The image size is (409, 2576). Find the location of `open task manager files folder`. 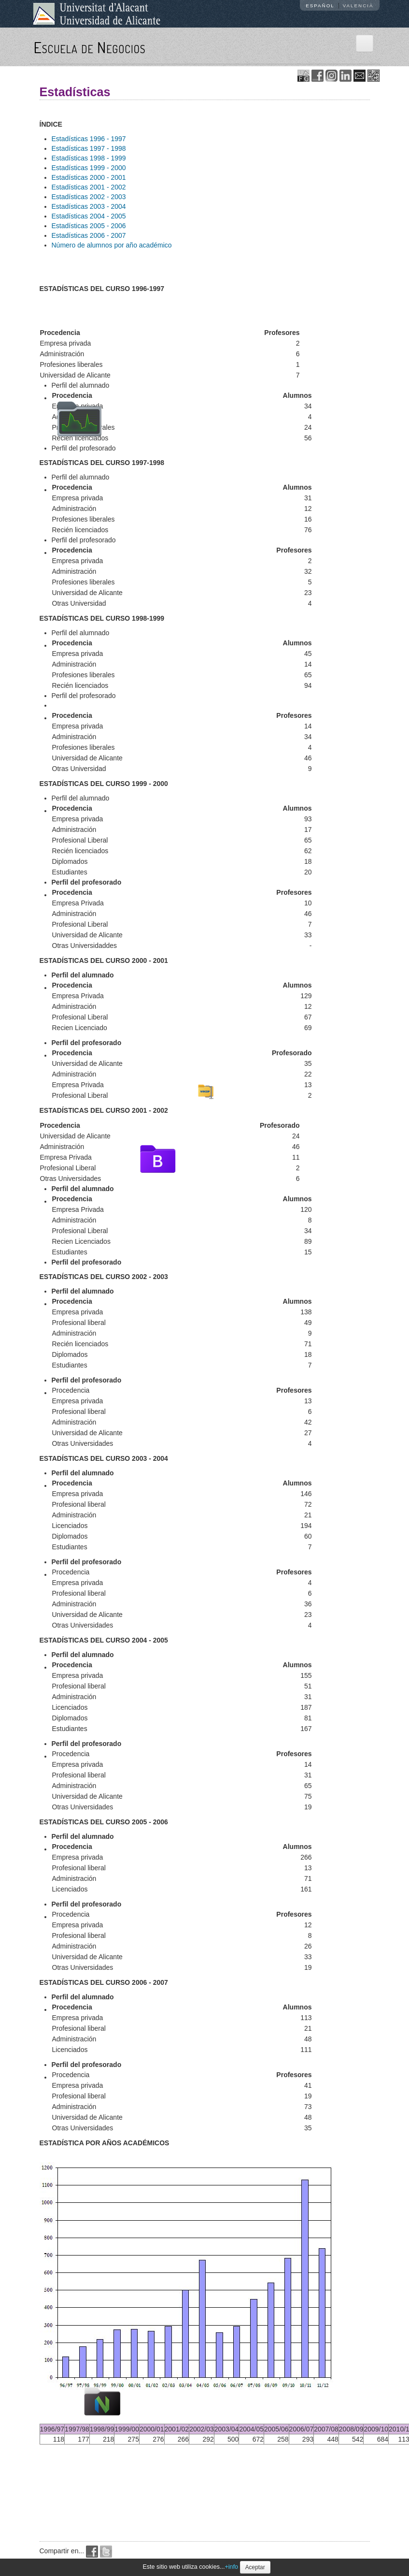

open task manager files folder is located at coordinates (79, 420).